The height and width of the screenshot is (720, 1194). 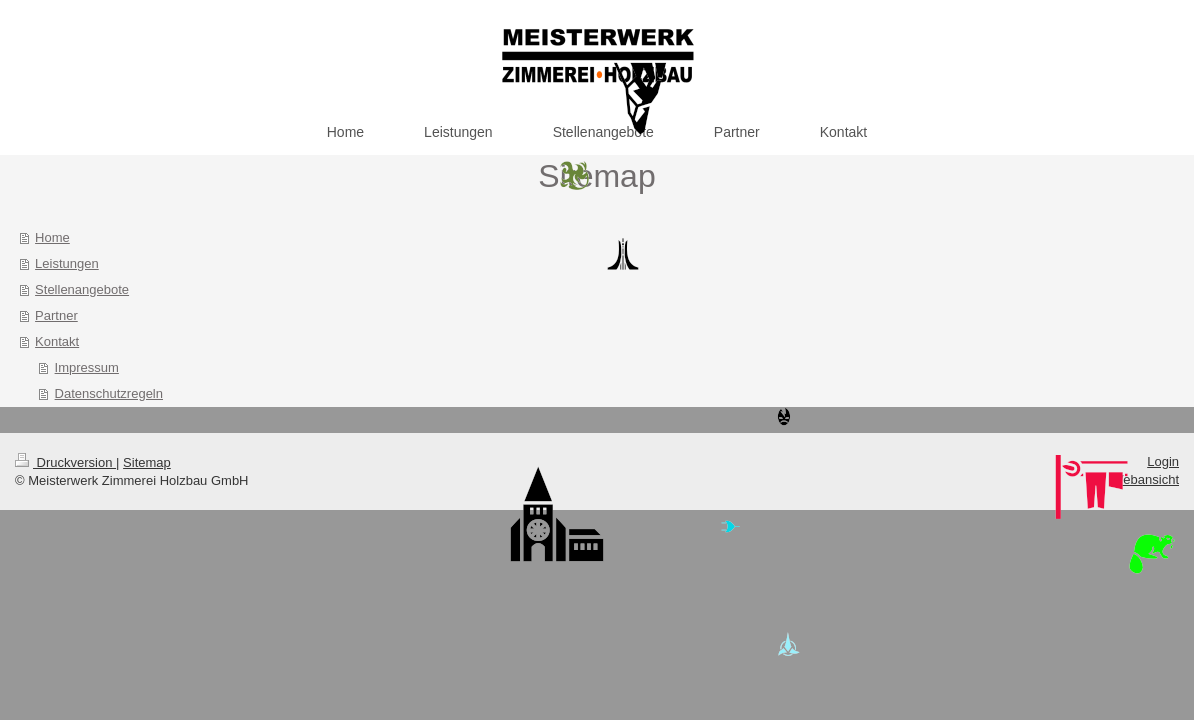 What do you see at coordinates (789, 644) in the screenshot?
I see `klingon empire emblem from star trek` at bounding box center [789, 644].